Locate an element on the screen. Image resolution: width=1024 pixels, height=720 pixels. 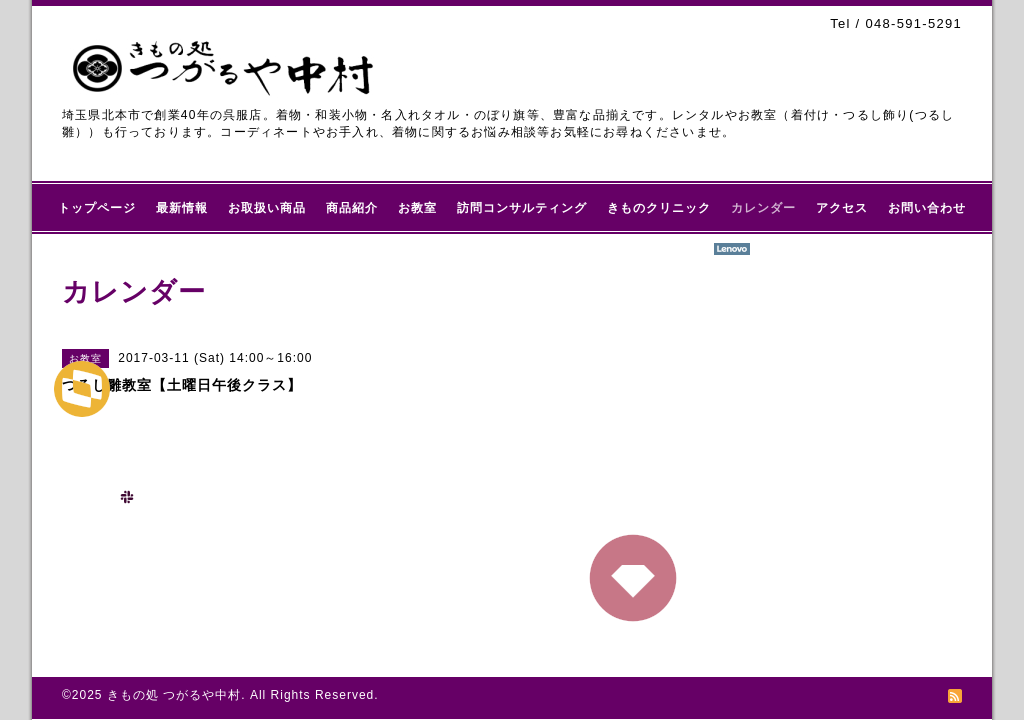
totvs company logo is located at coordinates (82, 389).